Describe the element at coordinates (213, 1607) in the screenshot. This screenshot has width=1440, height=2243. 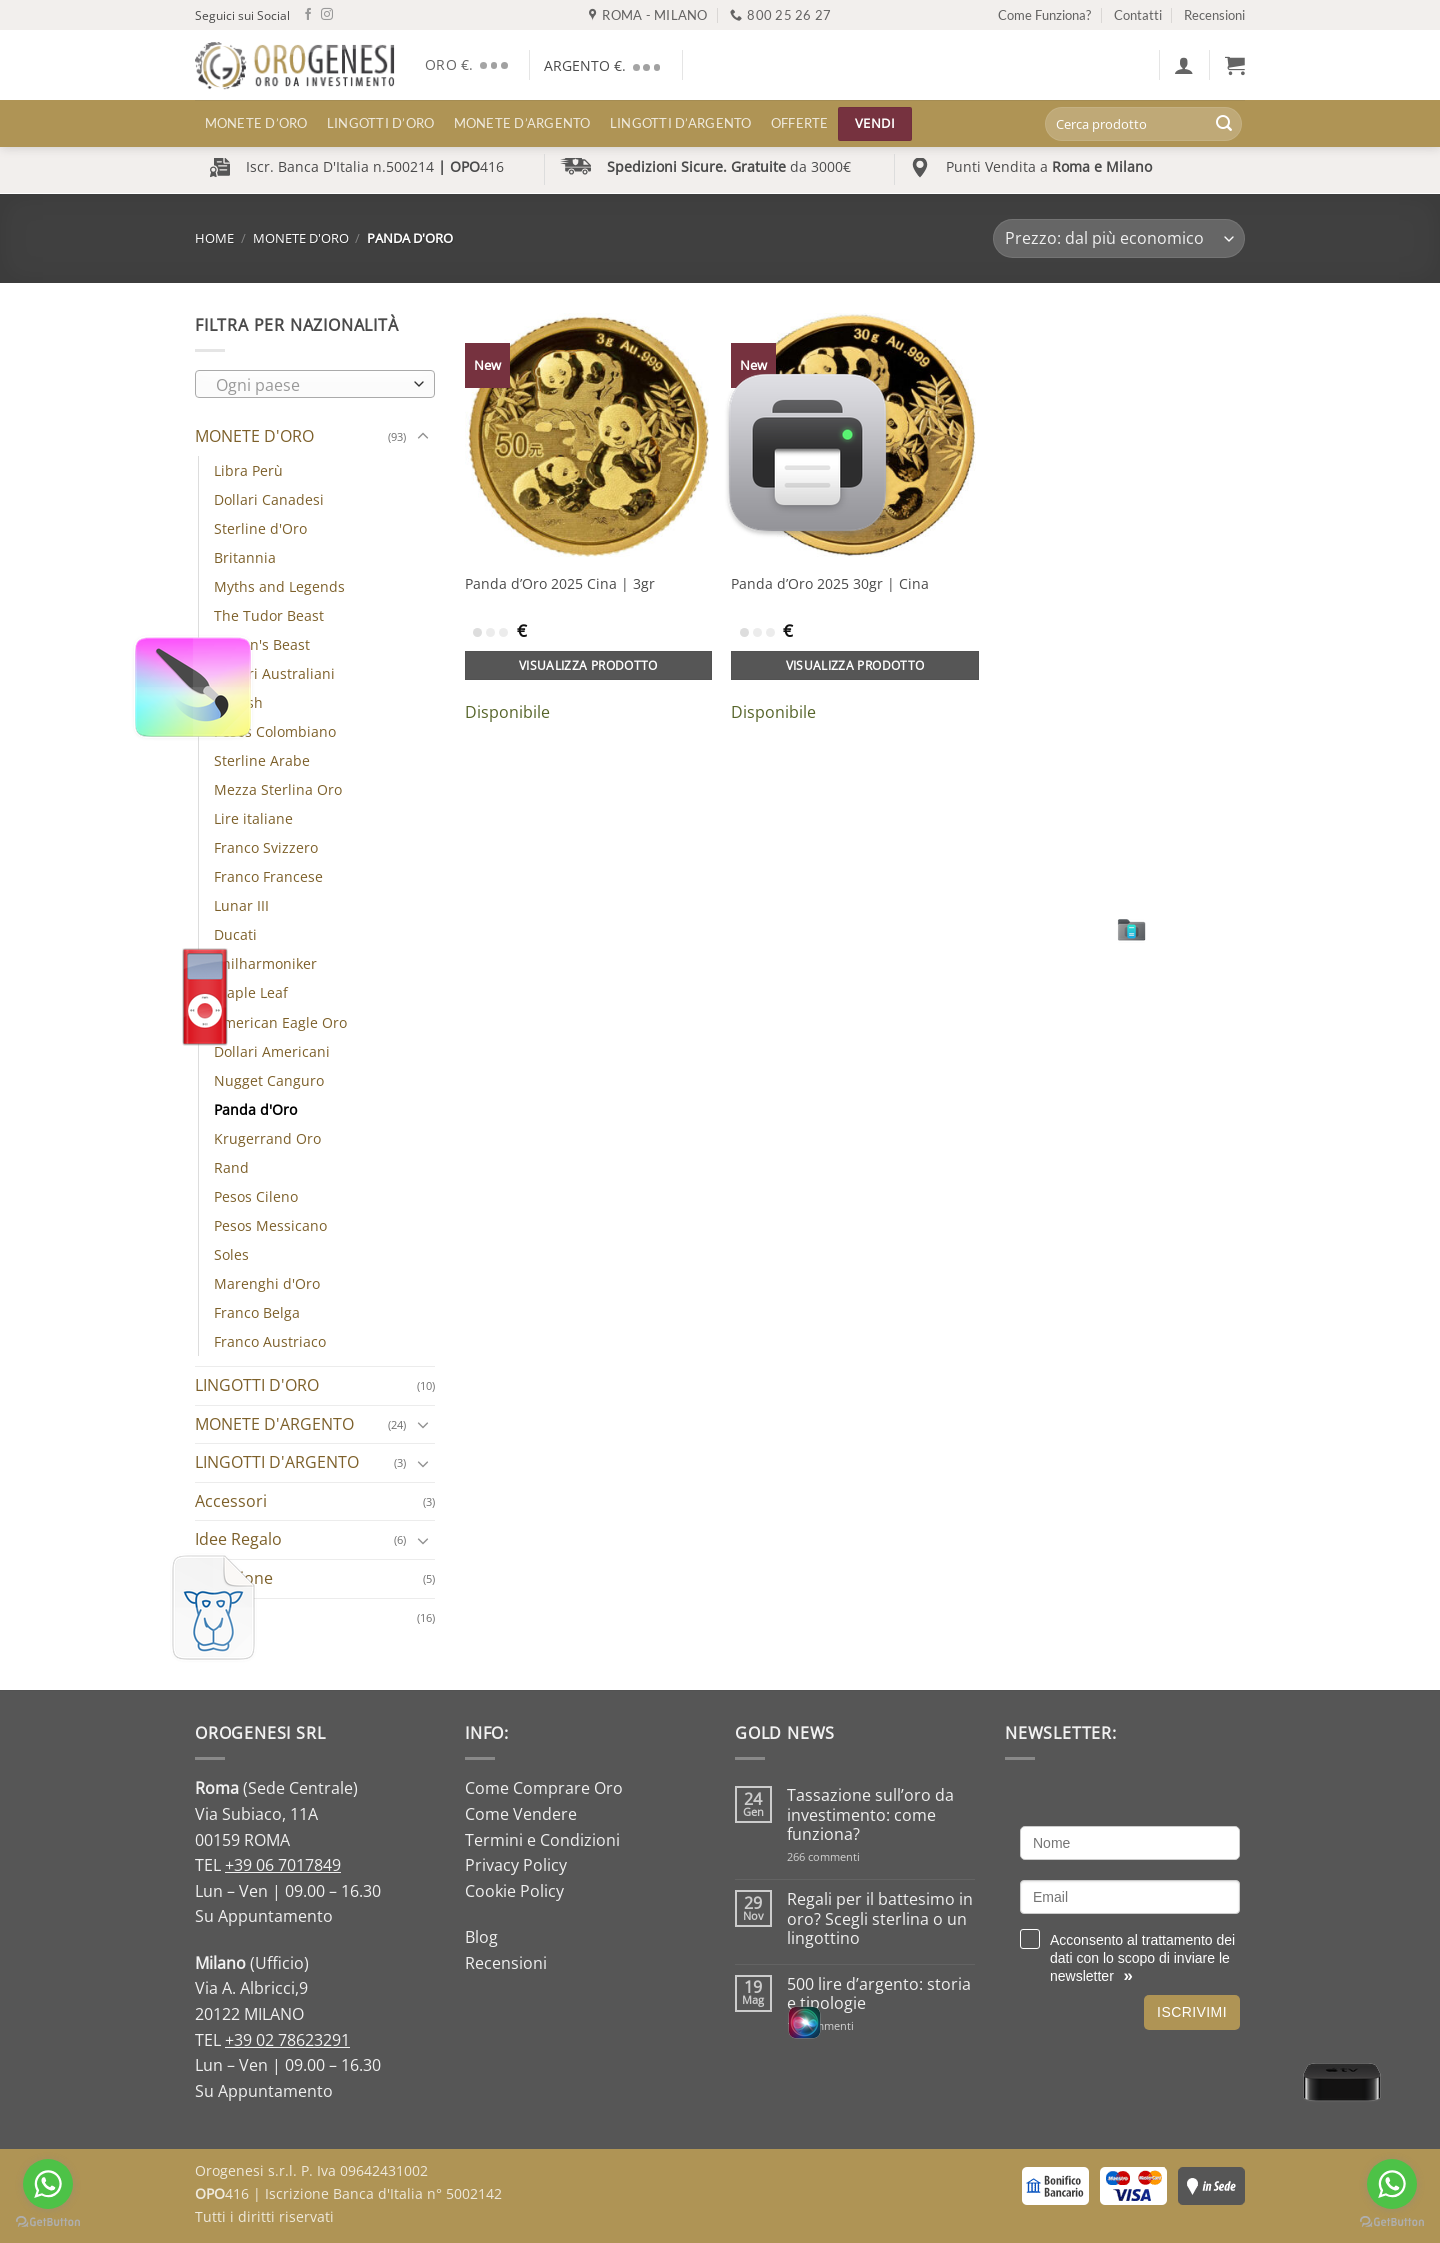
I see `a perl programming language file` at that location.